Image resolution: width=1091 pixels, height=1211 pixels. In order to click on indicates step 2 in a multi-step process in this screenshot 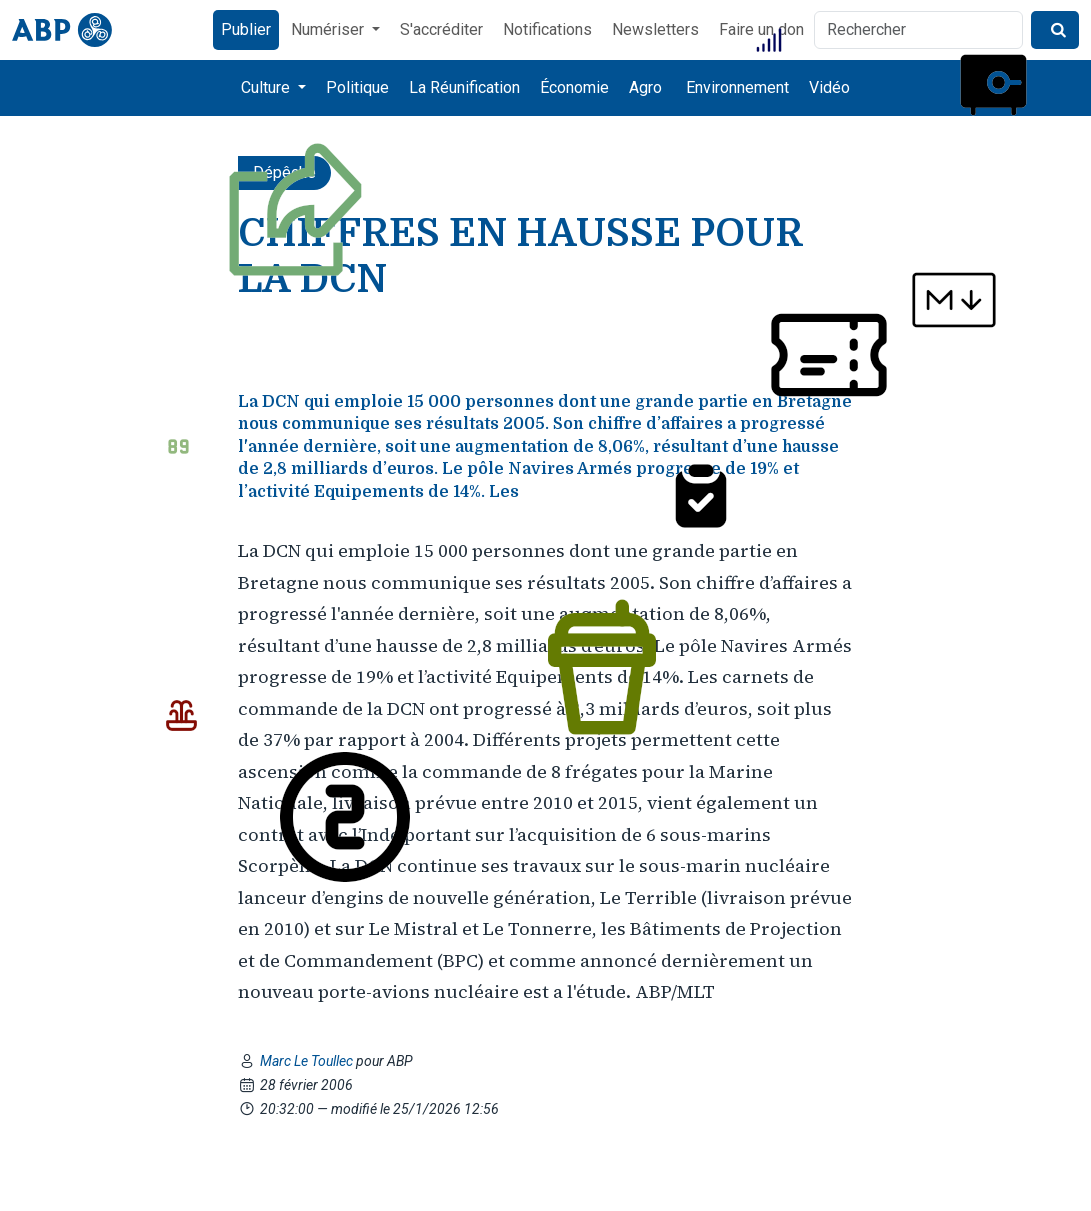, I will do `click(345, 817)`.